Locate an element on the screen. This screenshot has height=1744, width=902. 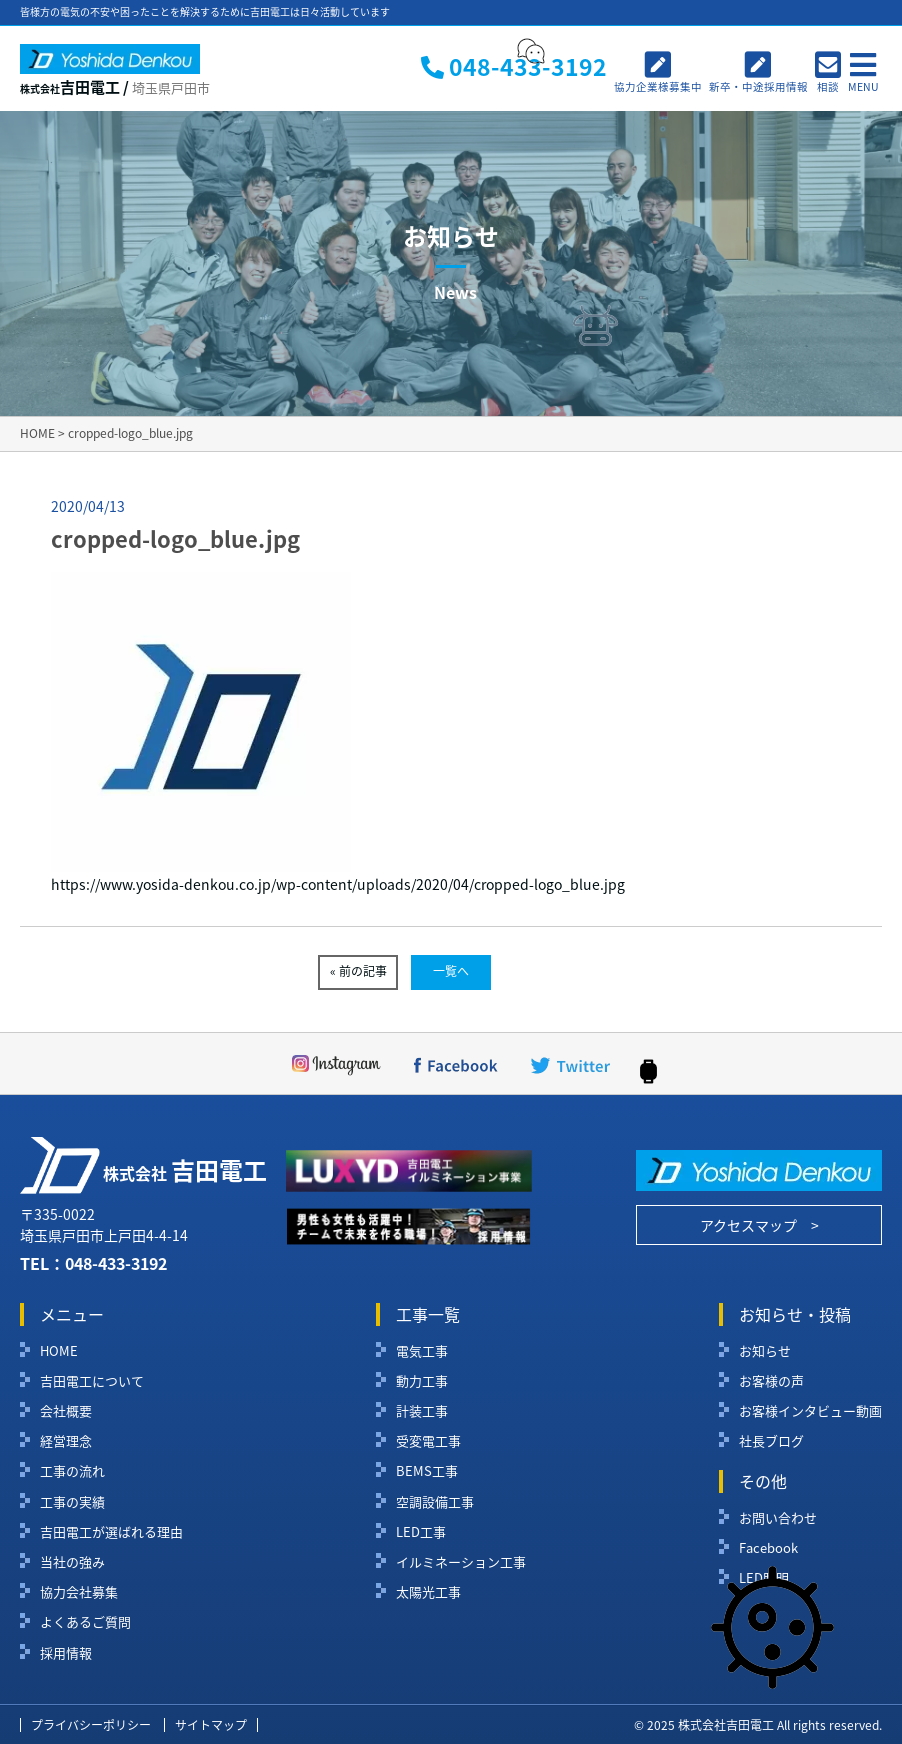
access smartwatch settings is located at coordinates (648, 1071).